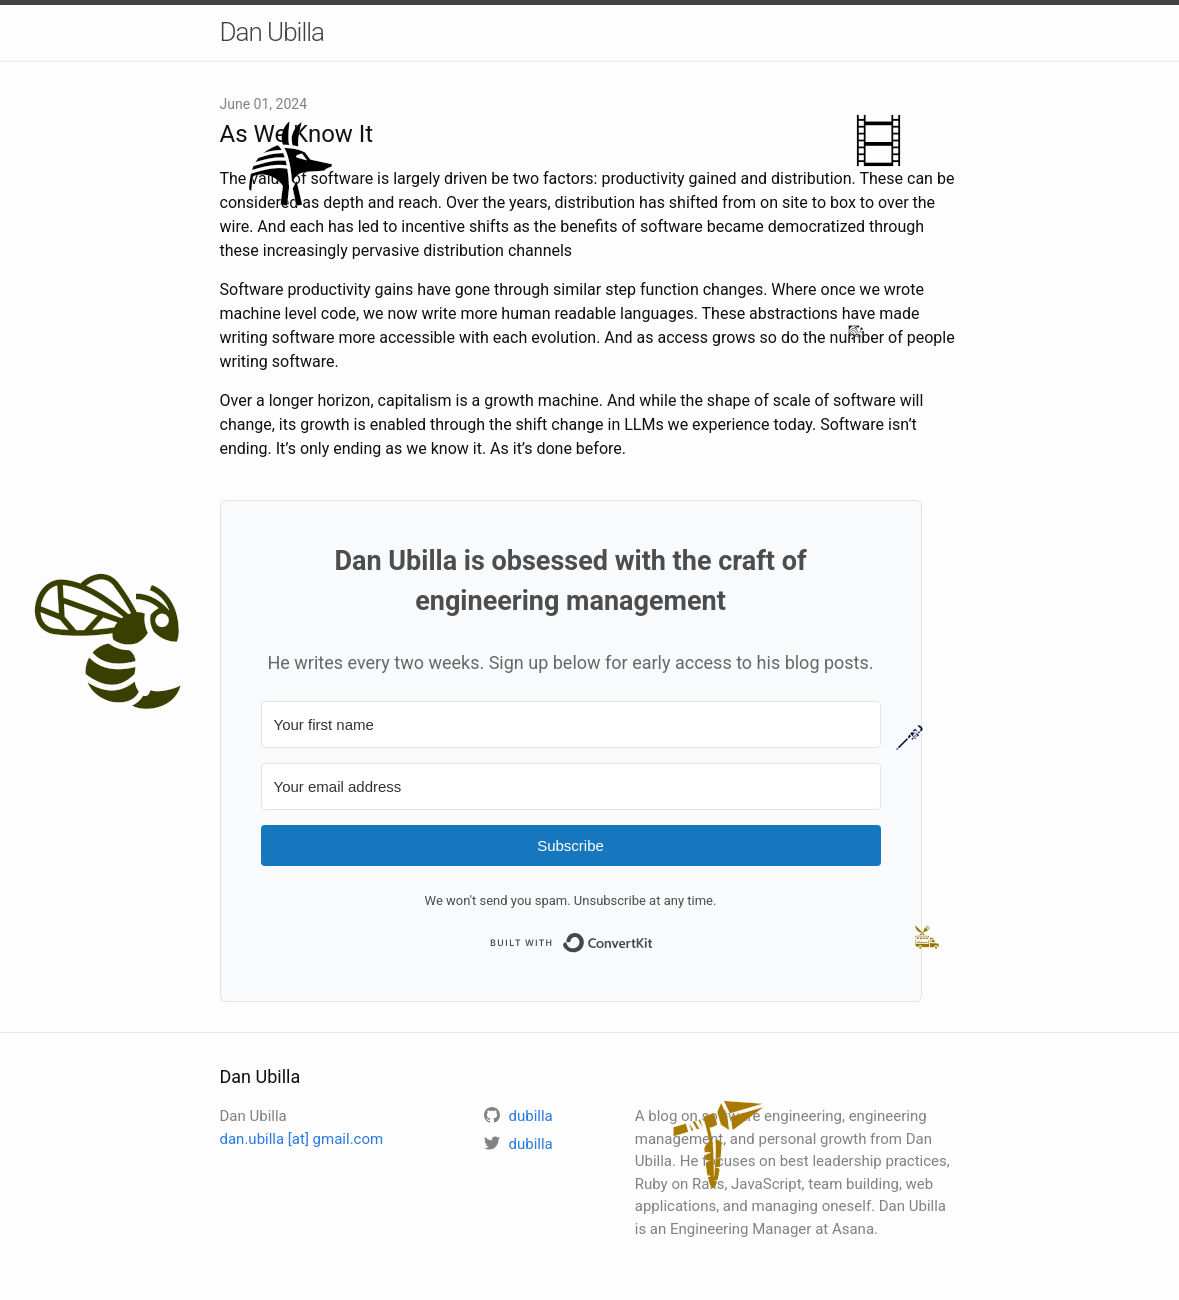  Describe the element at coordinates (878, 140) in the screenshot. I see `access video or movie content` at that location.